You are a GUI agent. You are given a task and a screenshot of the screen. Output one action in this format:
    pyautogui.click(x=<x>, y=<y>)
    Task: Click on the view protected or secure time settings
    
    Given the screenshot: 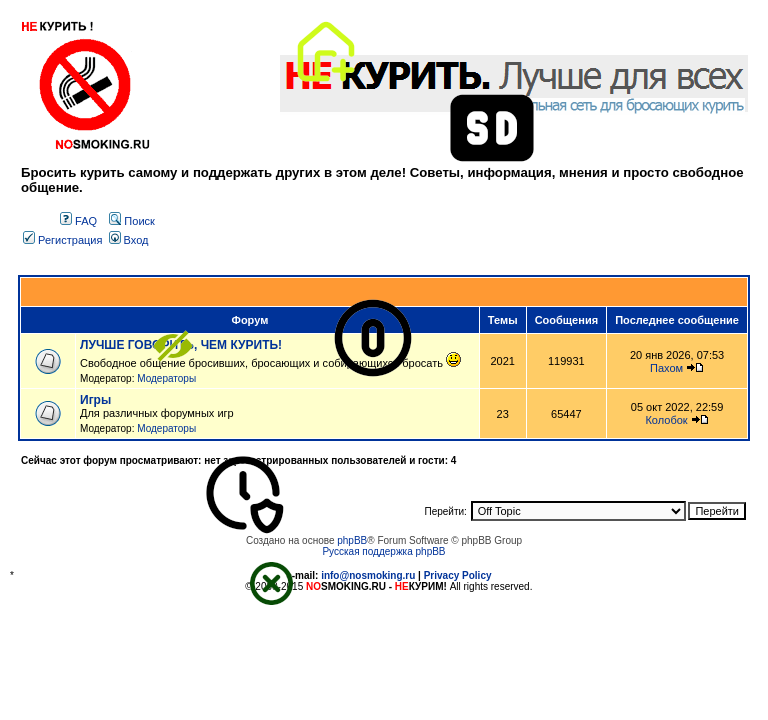 What is the action you would take?
    pyautogui.click(x=243, y=493)
    